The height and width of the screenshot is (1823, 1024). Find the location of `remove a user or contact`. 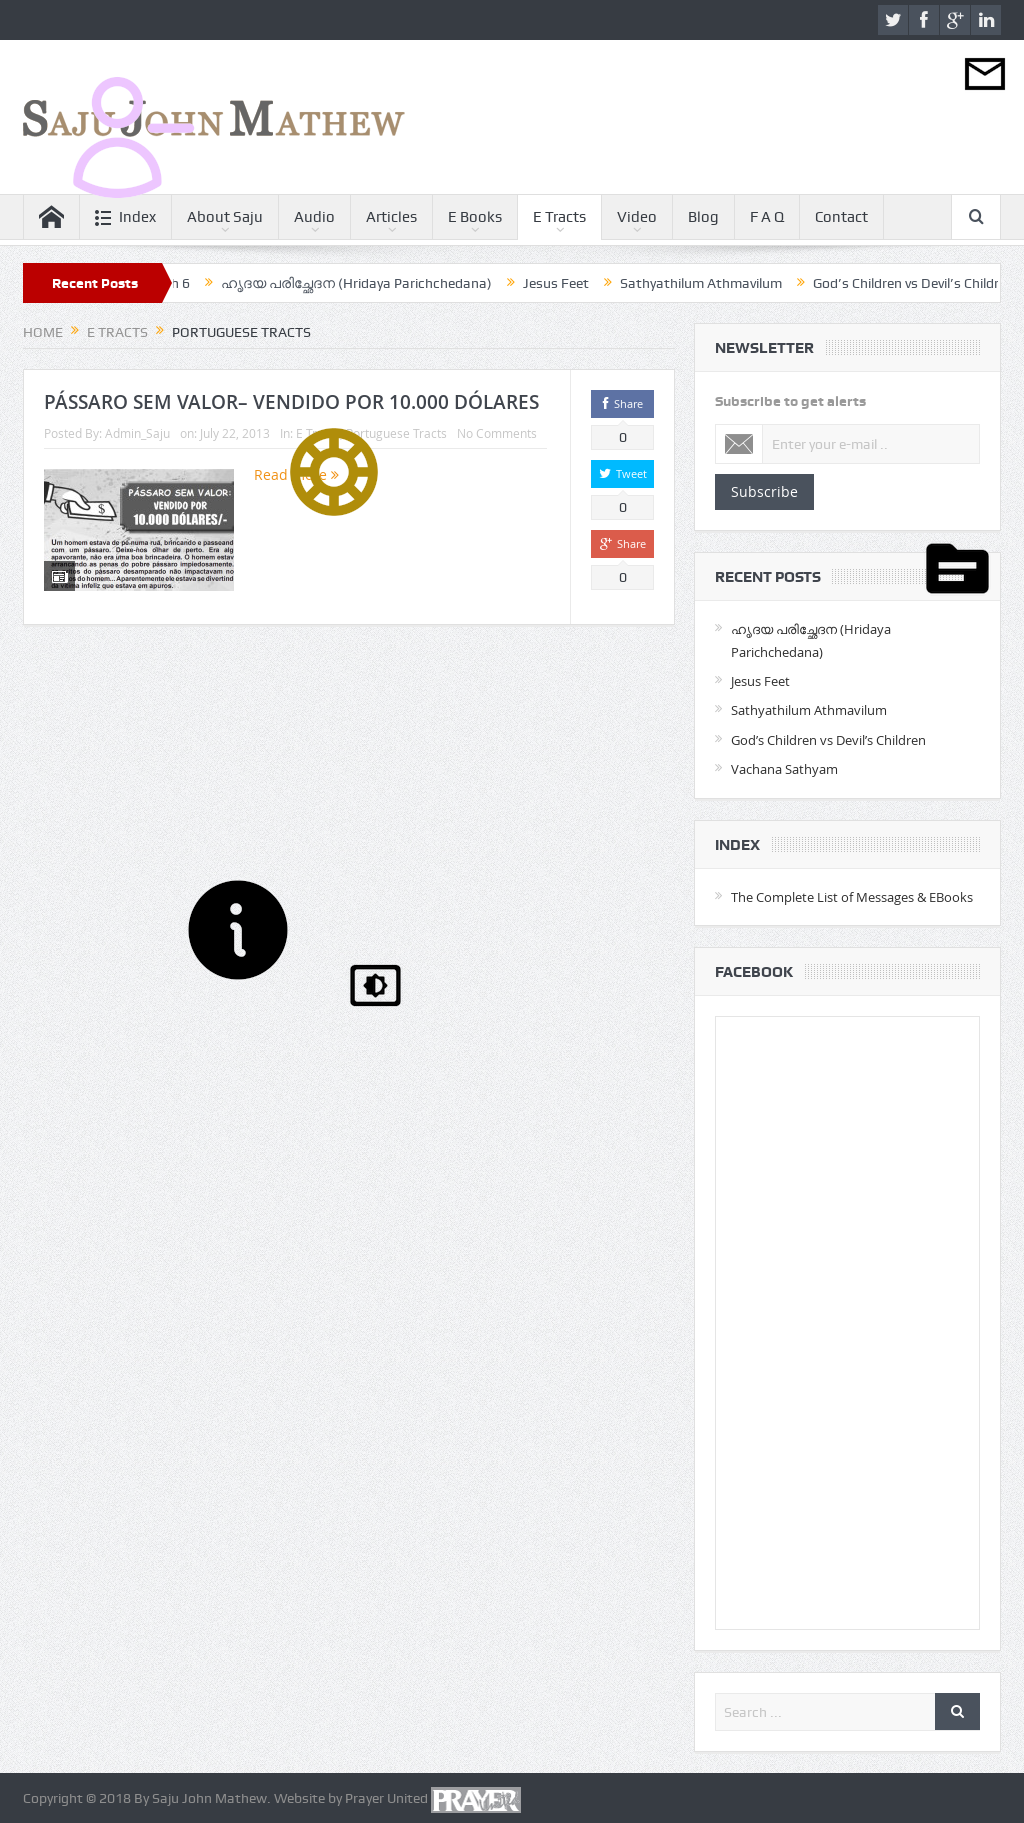

remove a user or contact is located at coordinates (127, 137).